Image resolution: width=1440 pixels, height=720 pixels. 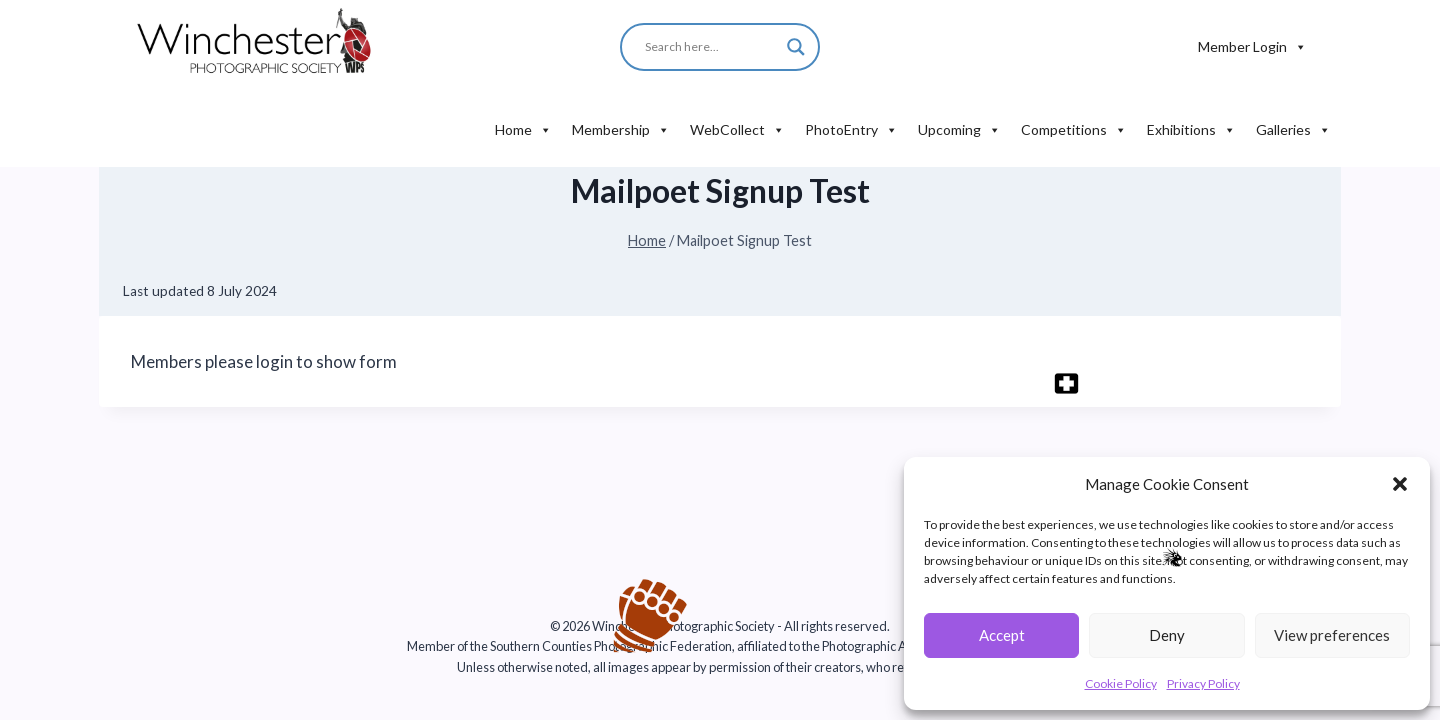 I want to click on select a melee or unarmed combat skill, so click(x=650, y=615).